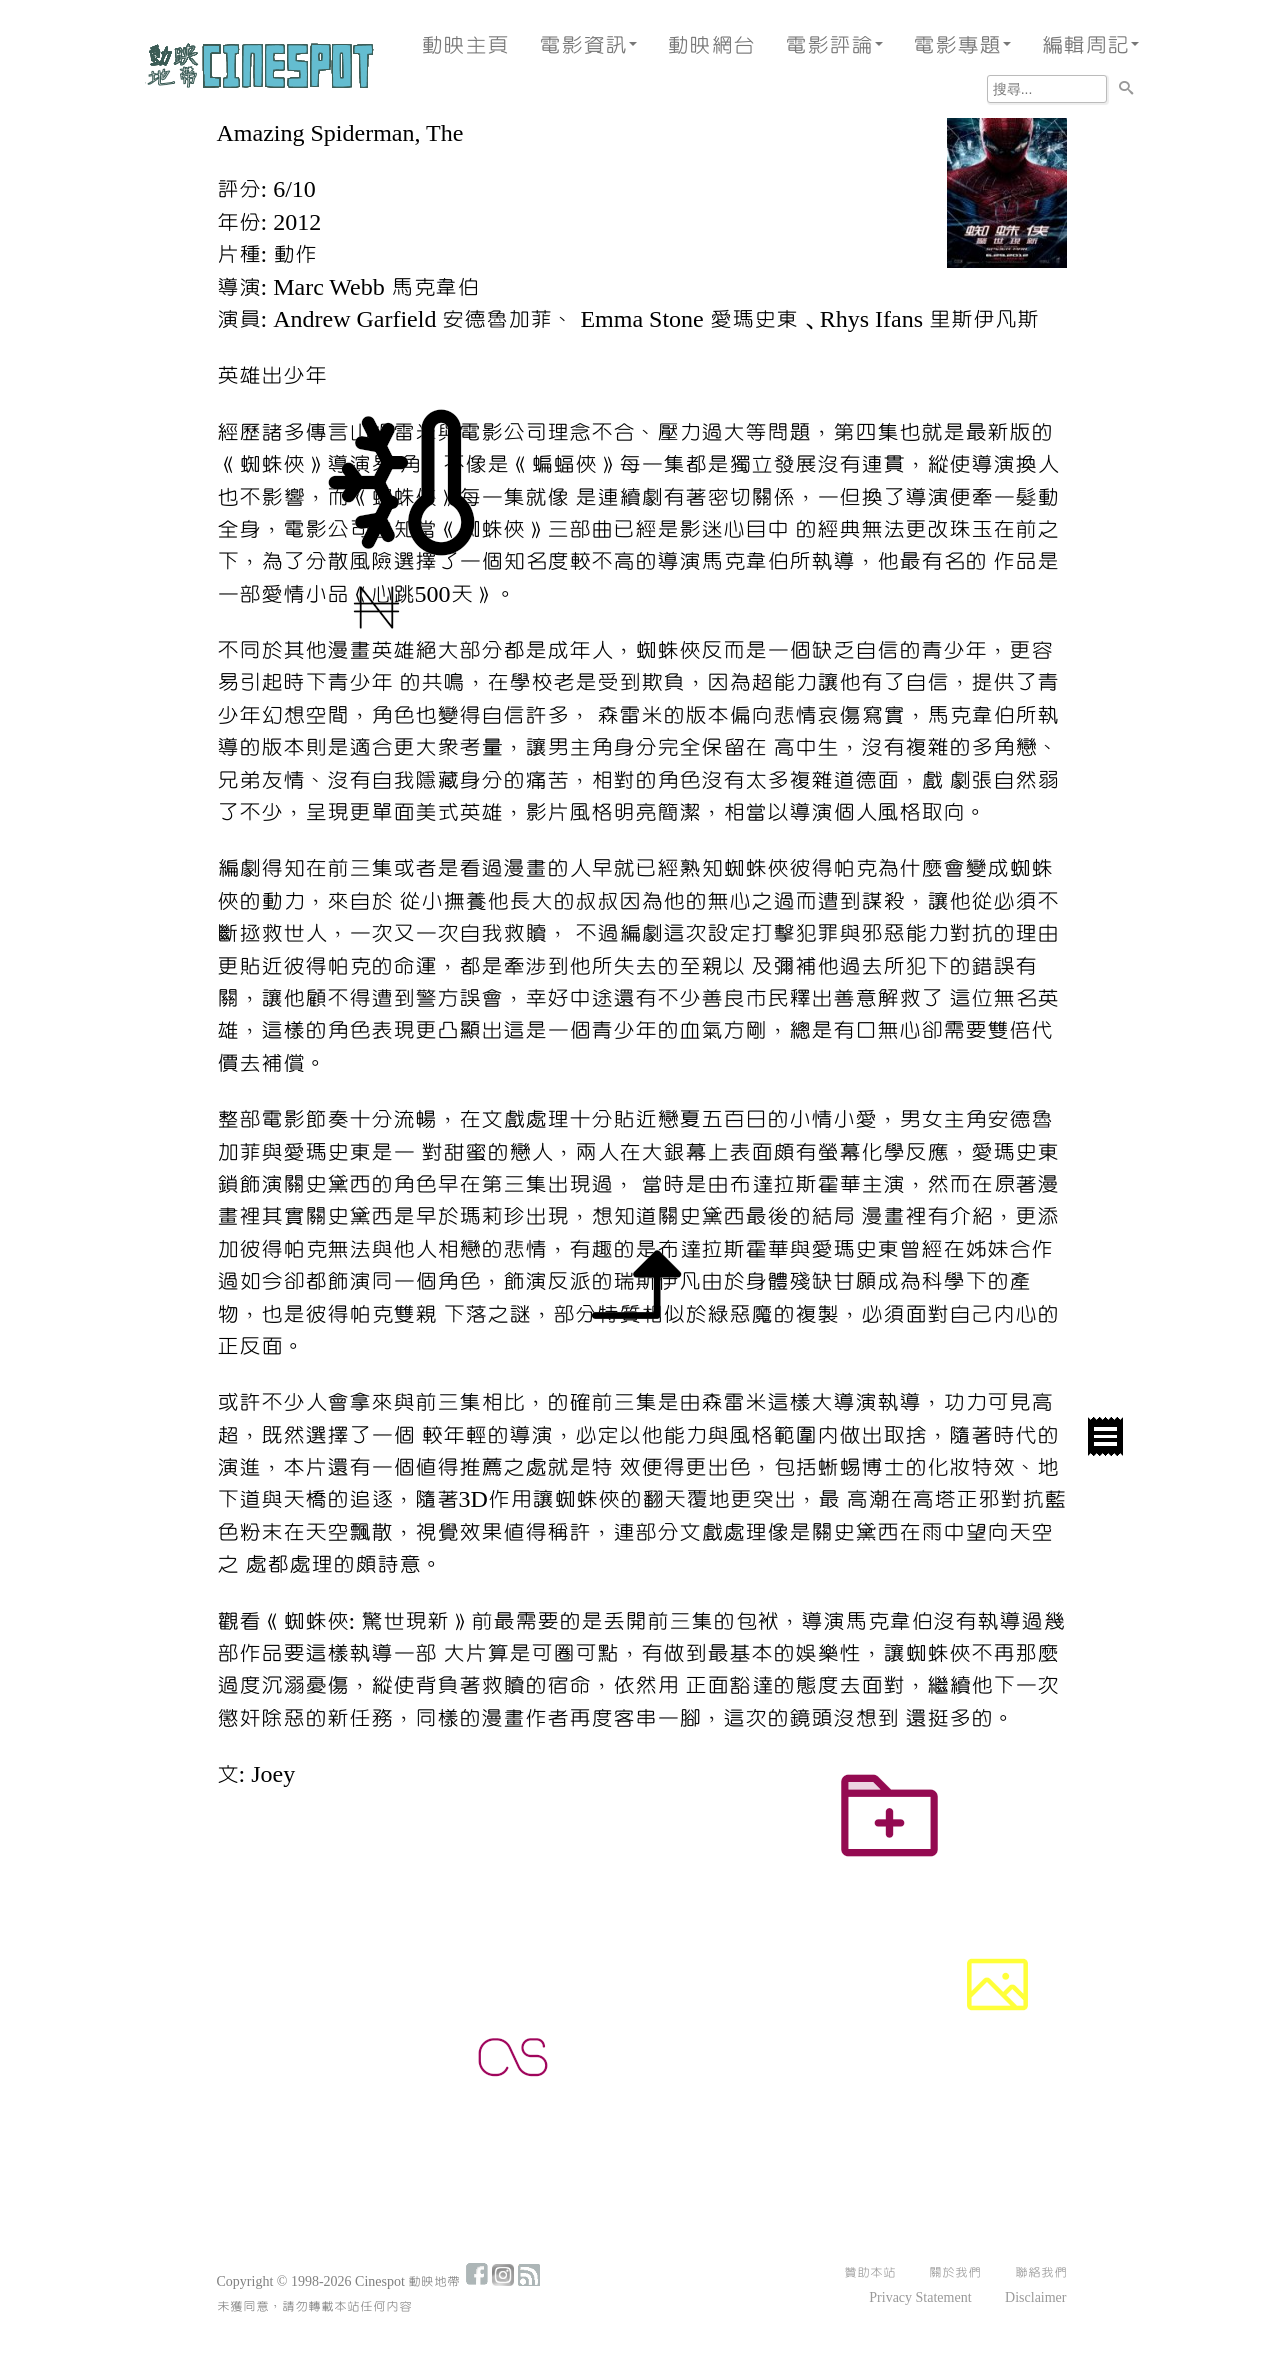 The image size is (1283, 2380). I want to click on redirect or forward content upward, so click(640, 1288).